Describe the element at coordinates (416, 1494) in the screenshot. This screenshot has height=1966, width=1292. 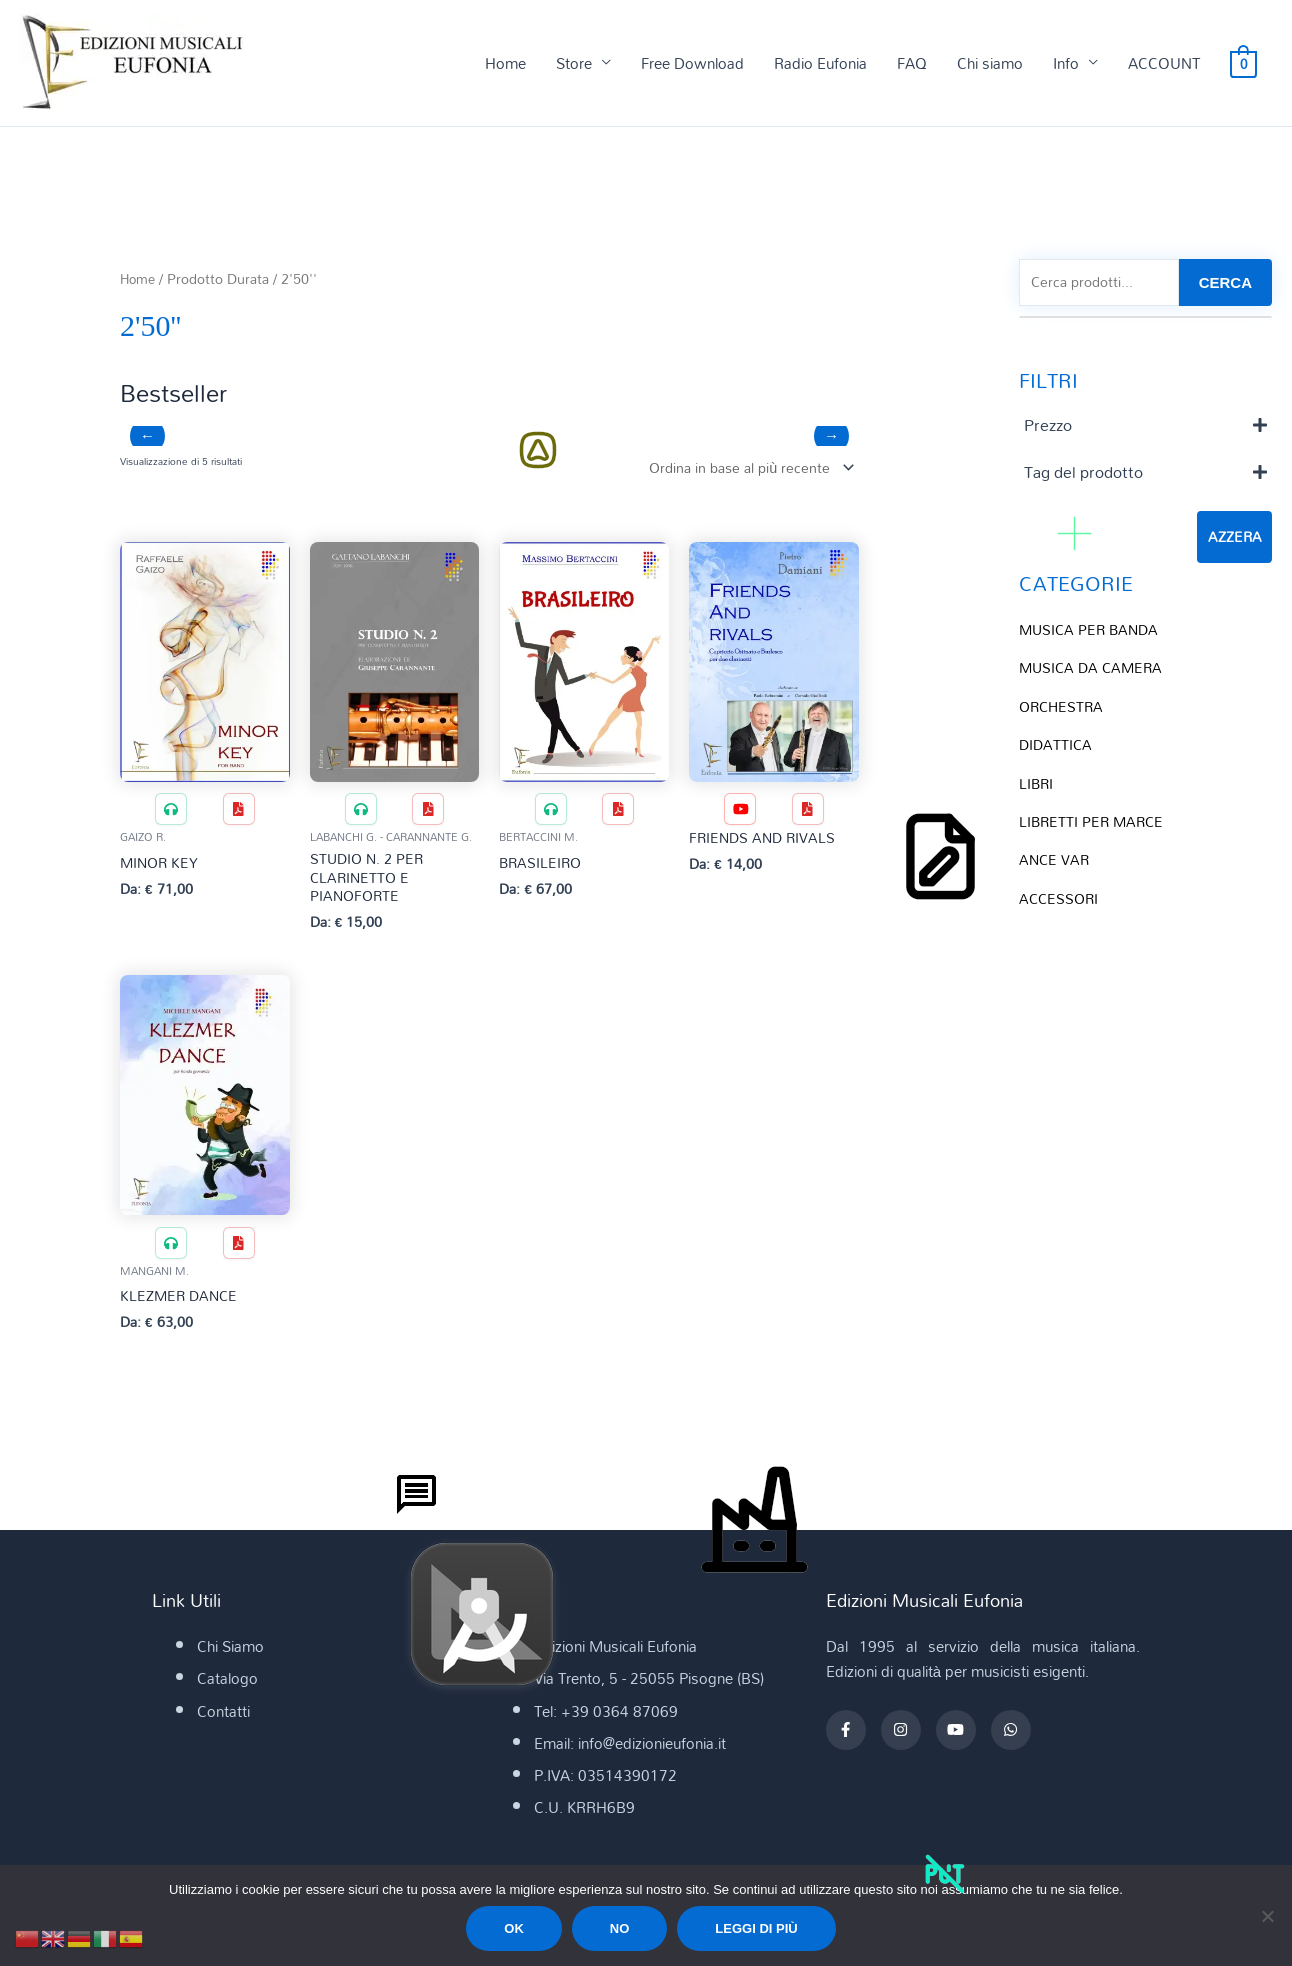
I see `open messages or chat` at that location.